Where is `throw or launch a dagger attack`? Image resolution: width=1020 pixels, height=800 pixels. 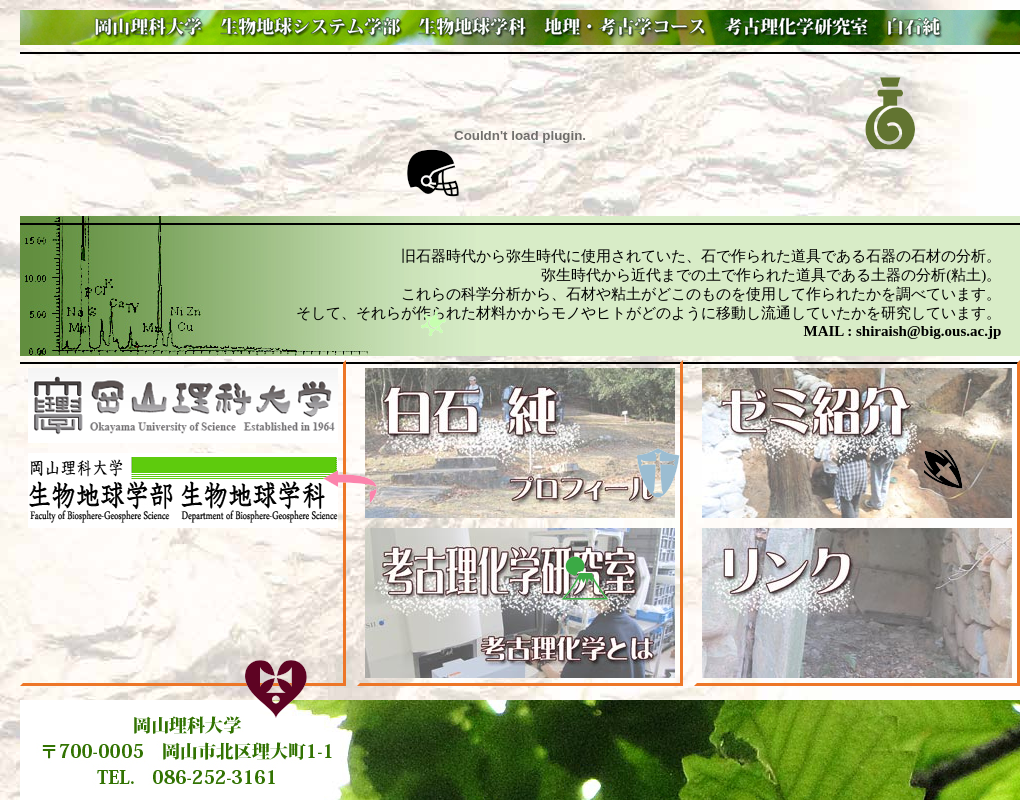
throw or launch a dagger attack is located at coordinates (943, 469).